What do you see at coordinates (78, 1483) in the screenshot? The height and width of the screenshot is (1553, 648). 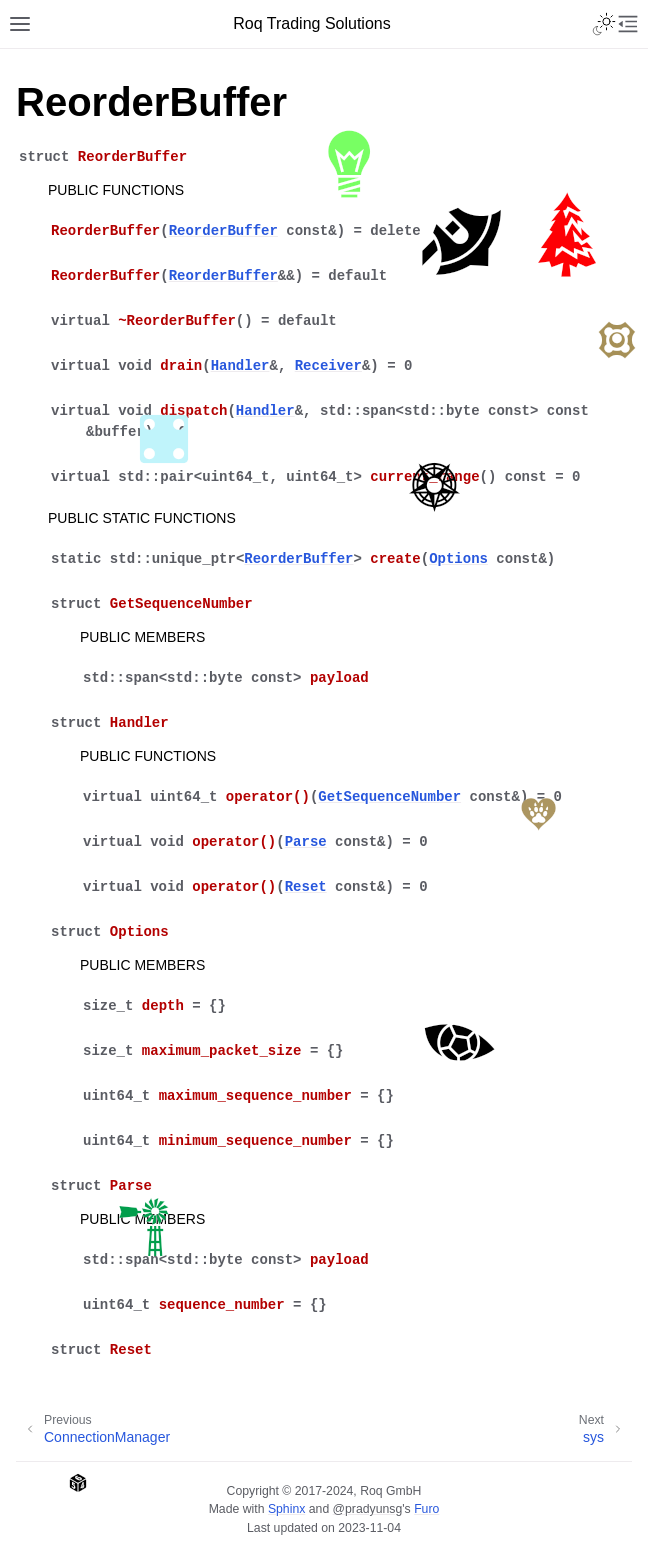 I see `roll the dice or take a random action` at bounding box center [78, 1483].